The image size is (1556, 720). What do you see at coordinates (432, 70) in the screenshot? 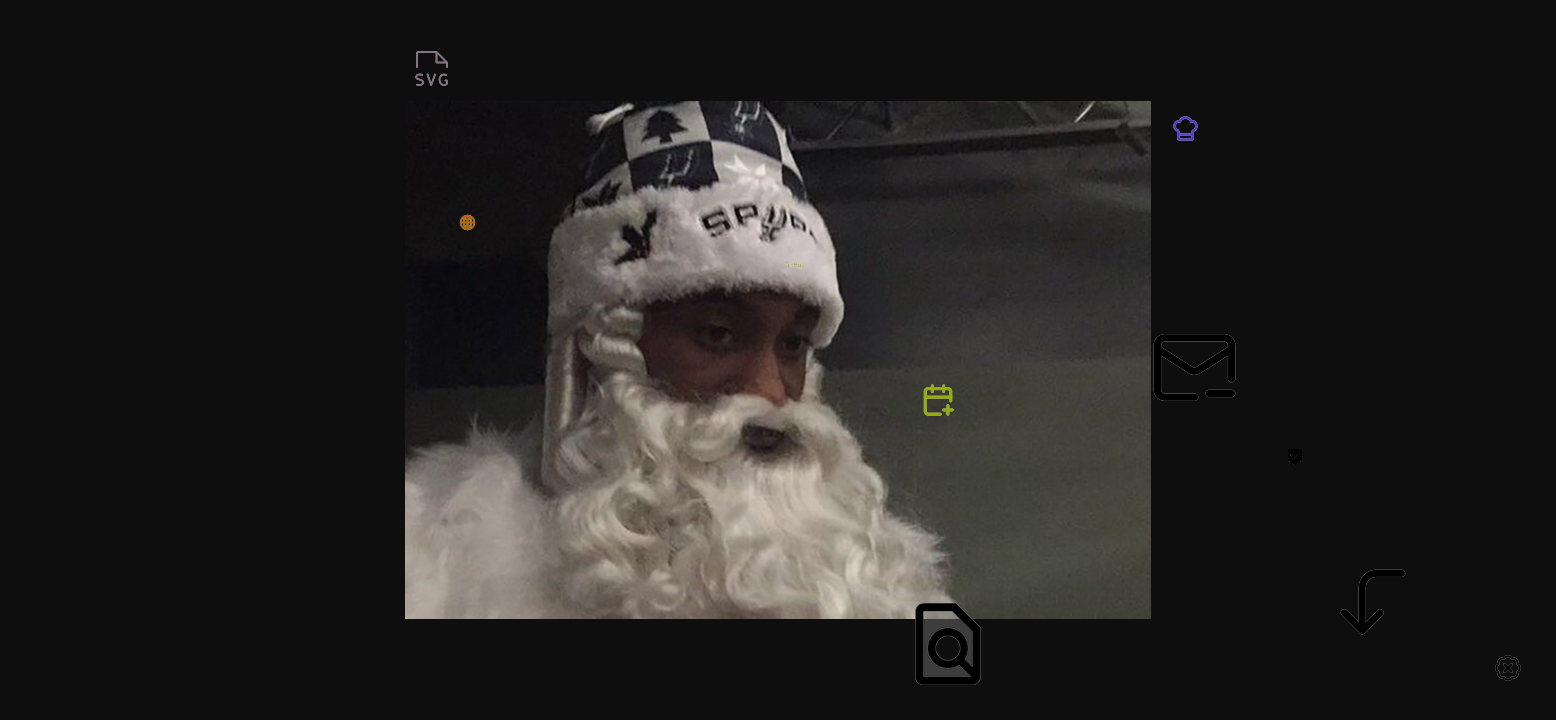
I see `open an SVG file` at bounding box center [432, 70].